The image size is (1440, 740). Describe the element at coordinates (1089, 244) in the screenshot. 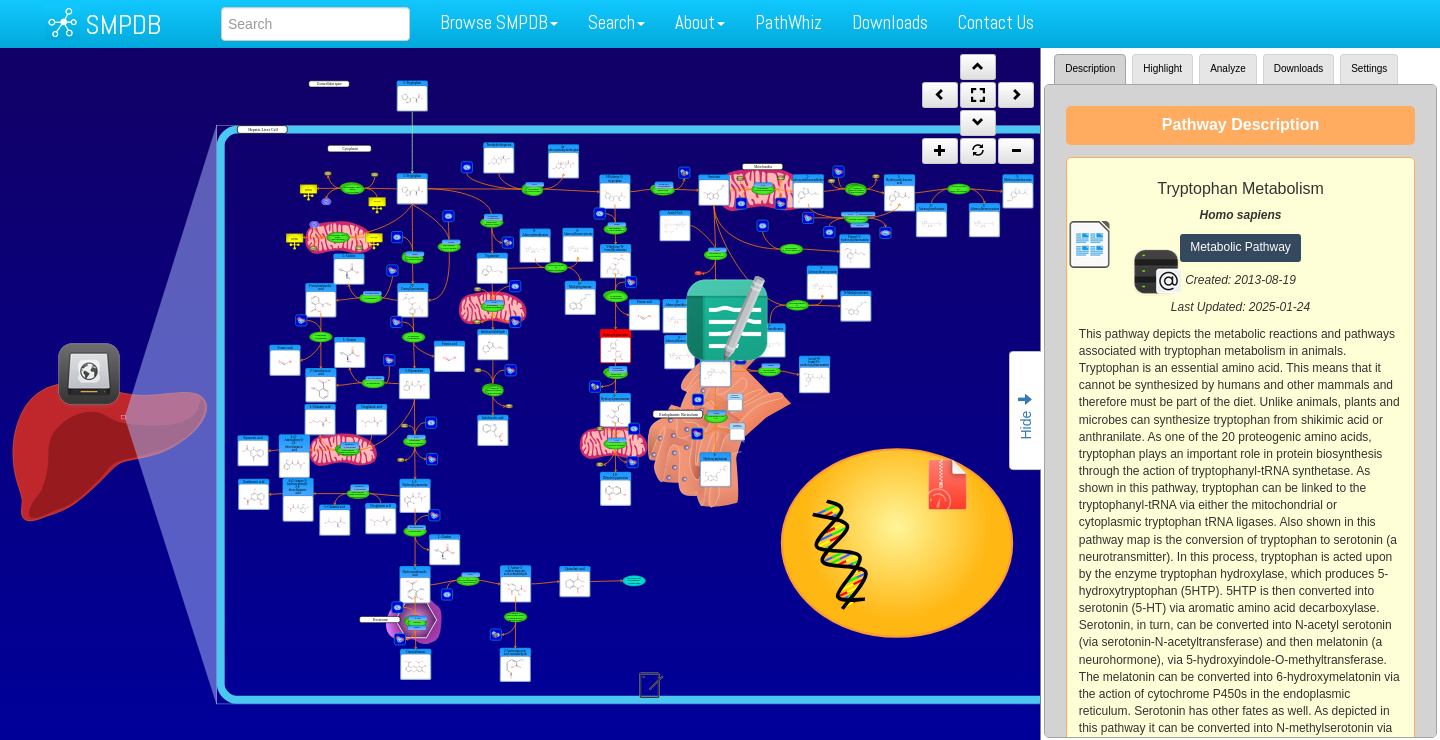

I see `libreoffice master document file type` at that location.